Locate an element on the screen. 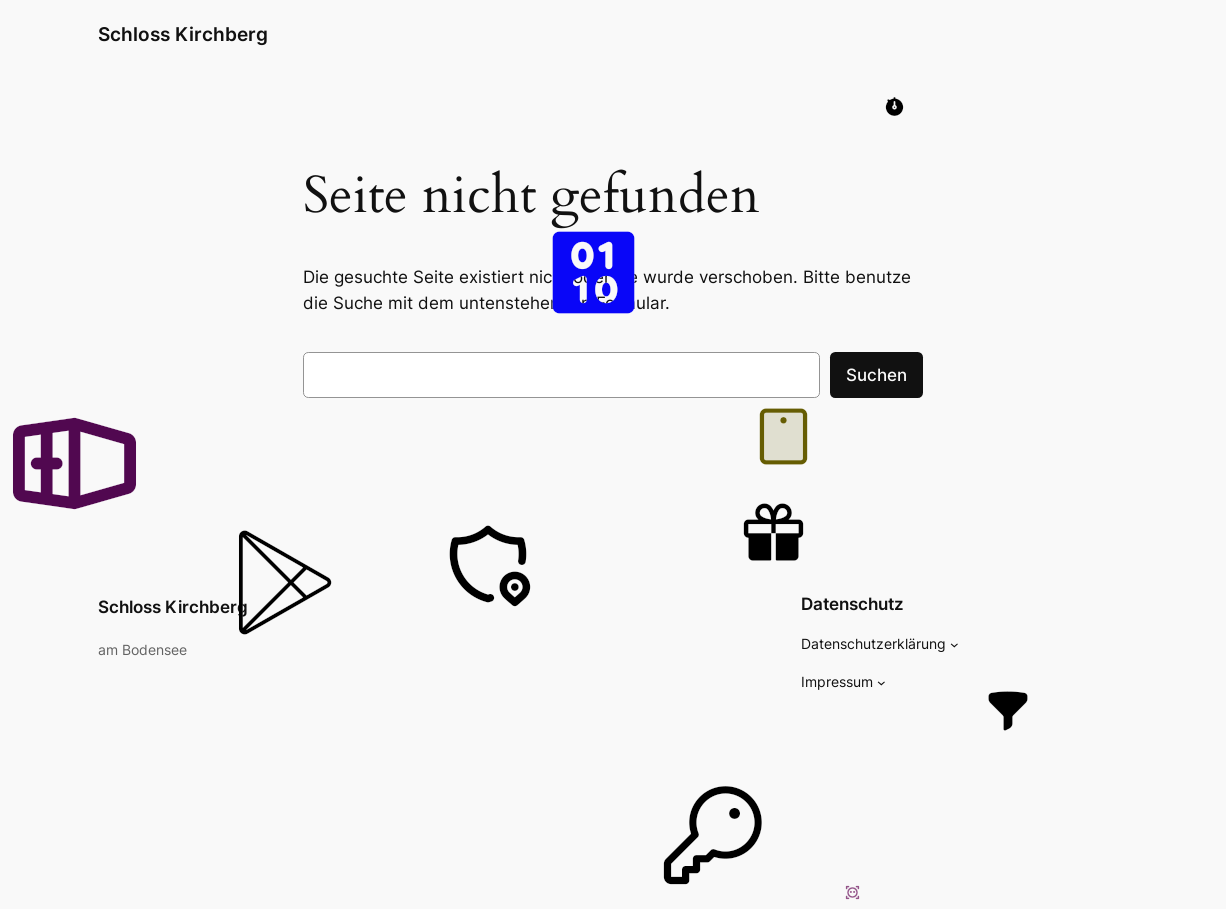 This screenshot has width=1226, height=909. tablet device with front-facing camera is located at coordinates (783, 436).